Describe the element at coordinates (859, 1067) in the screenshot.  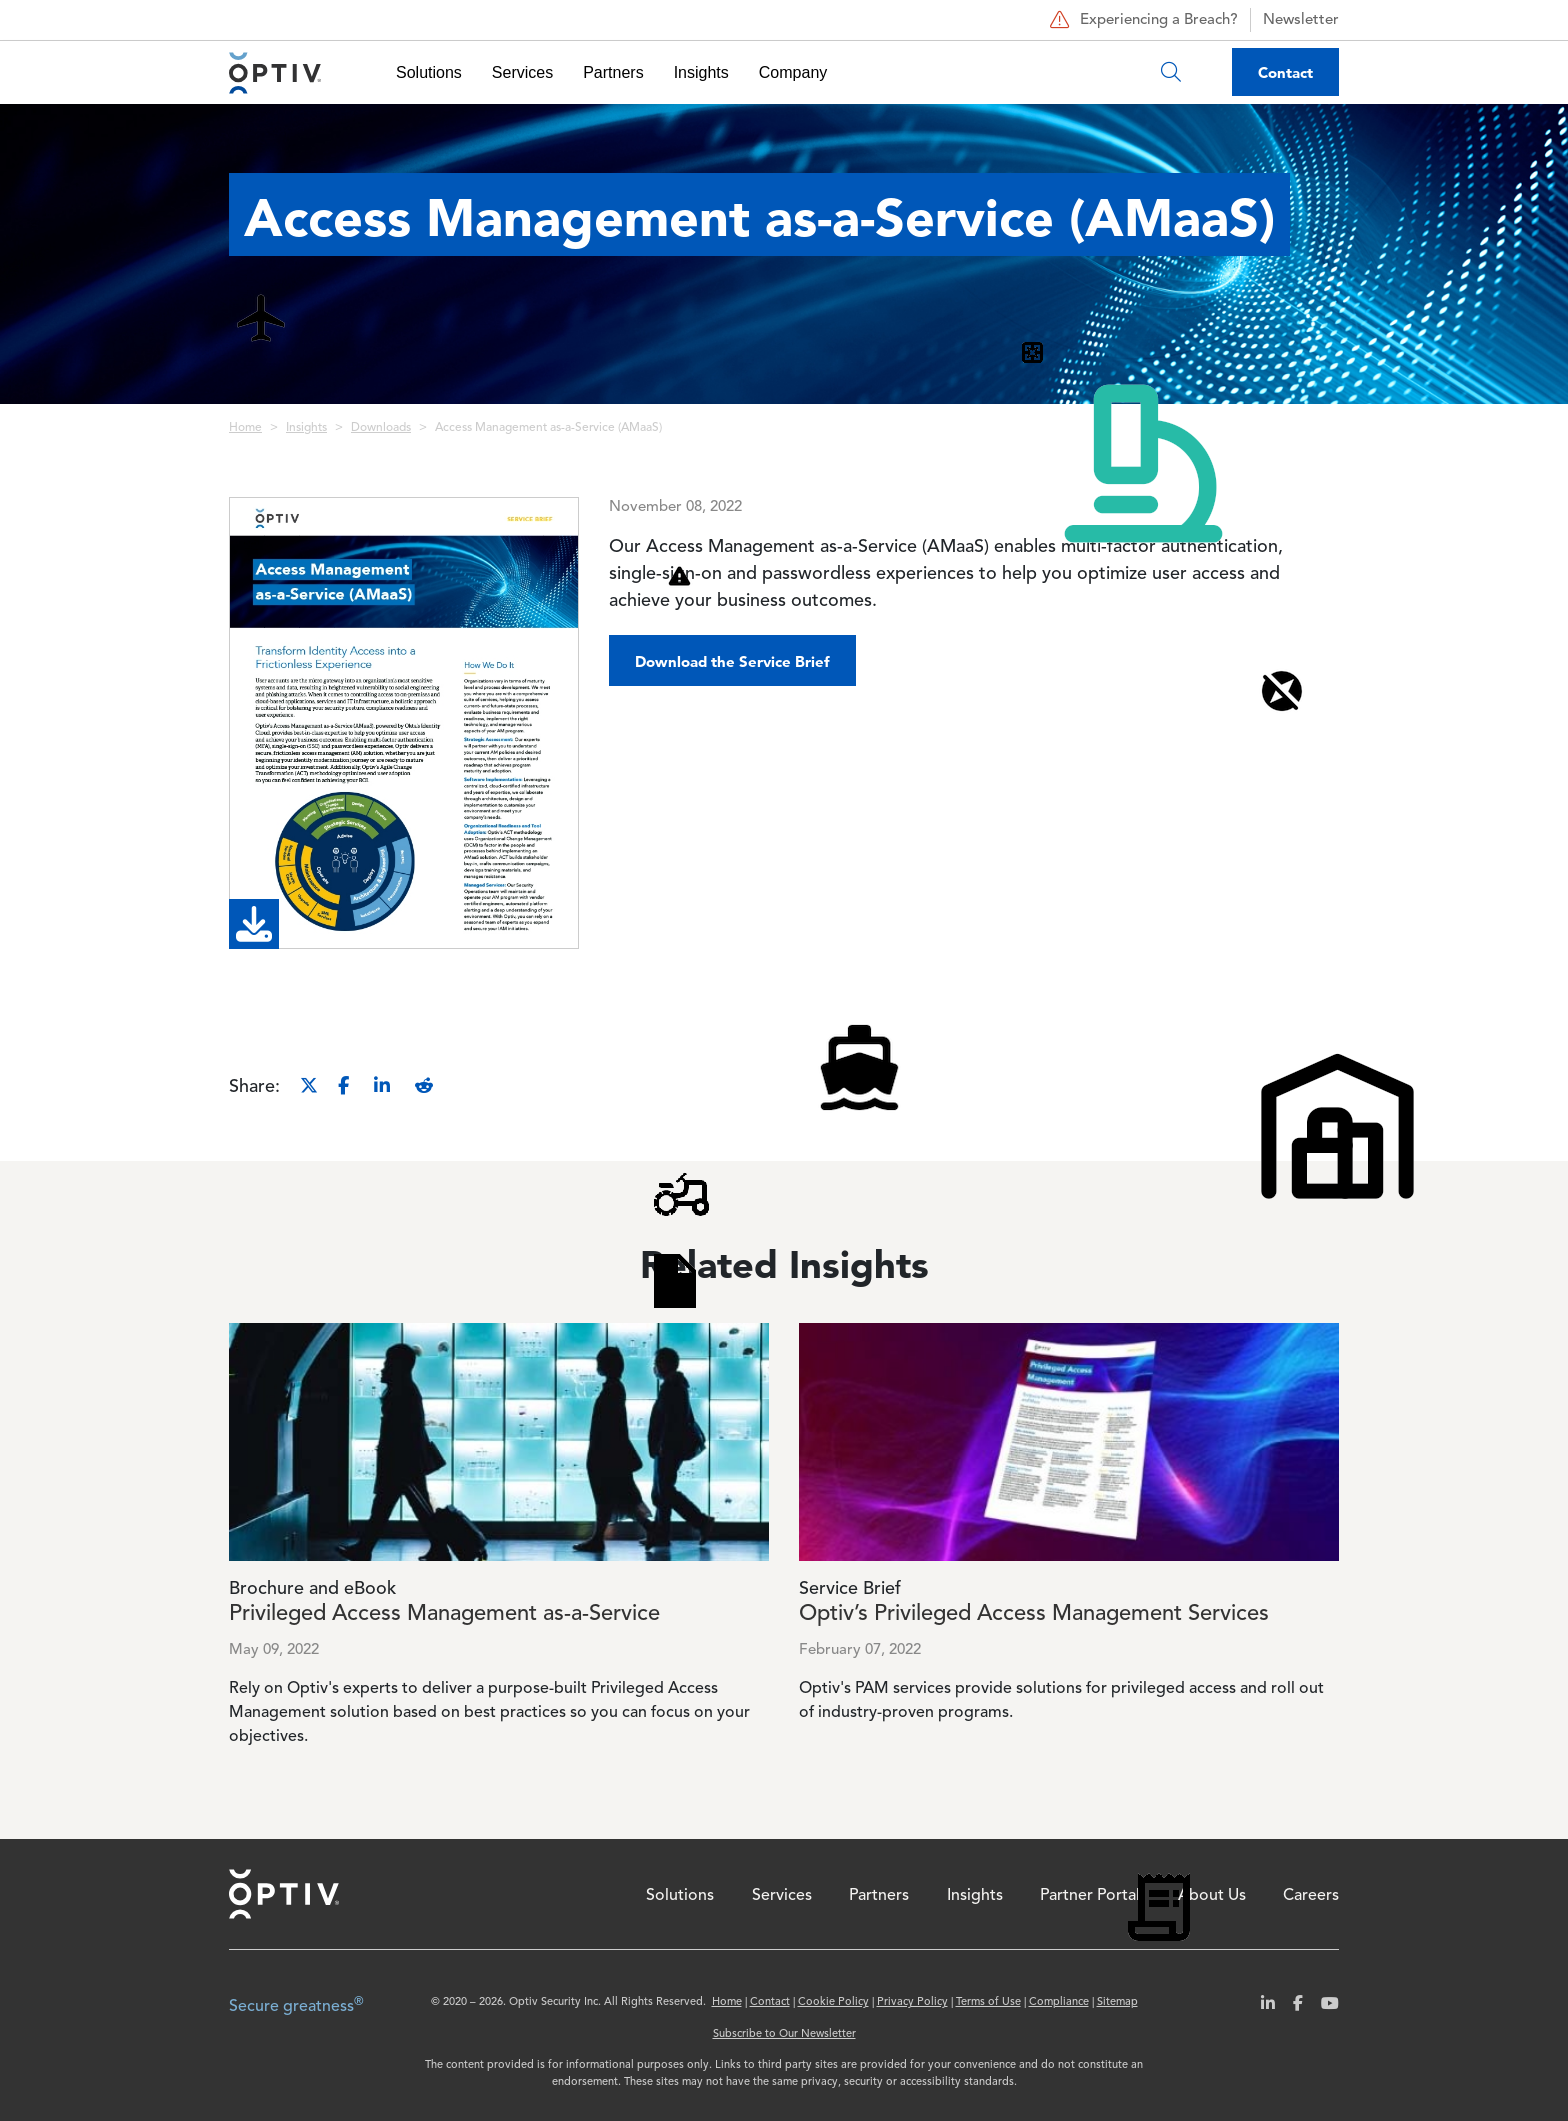
I see `get directions by ferry or boat` at that location.